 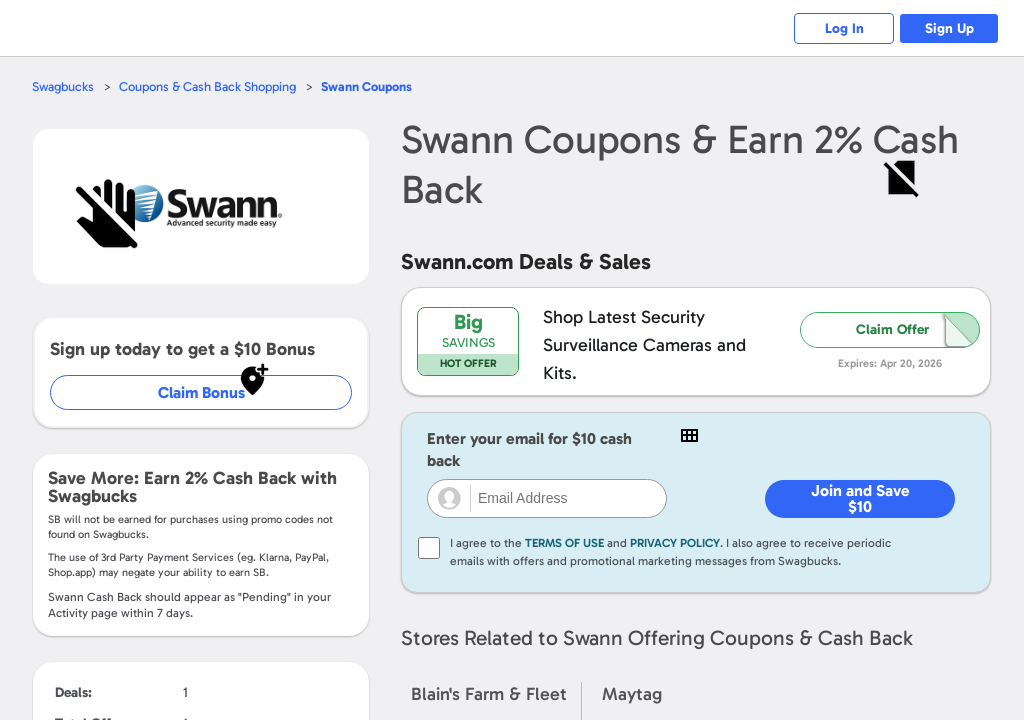 What do you see at coordinates (252, 379) in the screenshot?
I see `add a new location pin to the map` at bounding box center [252, 379].